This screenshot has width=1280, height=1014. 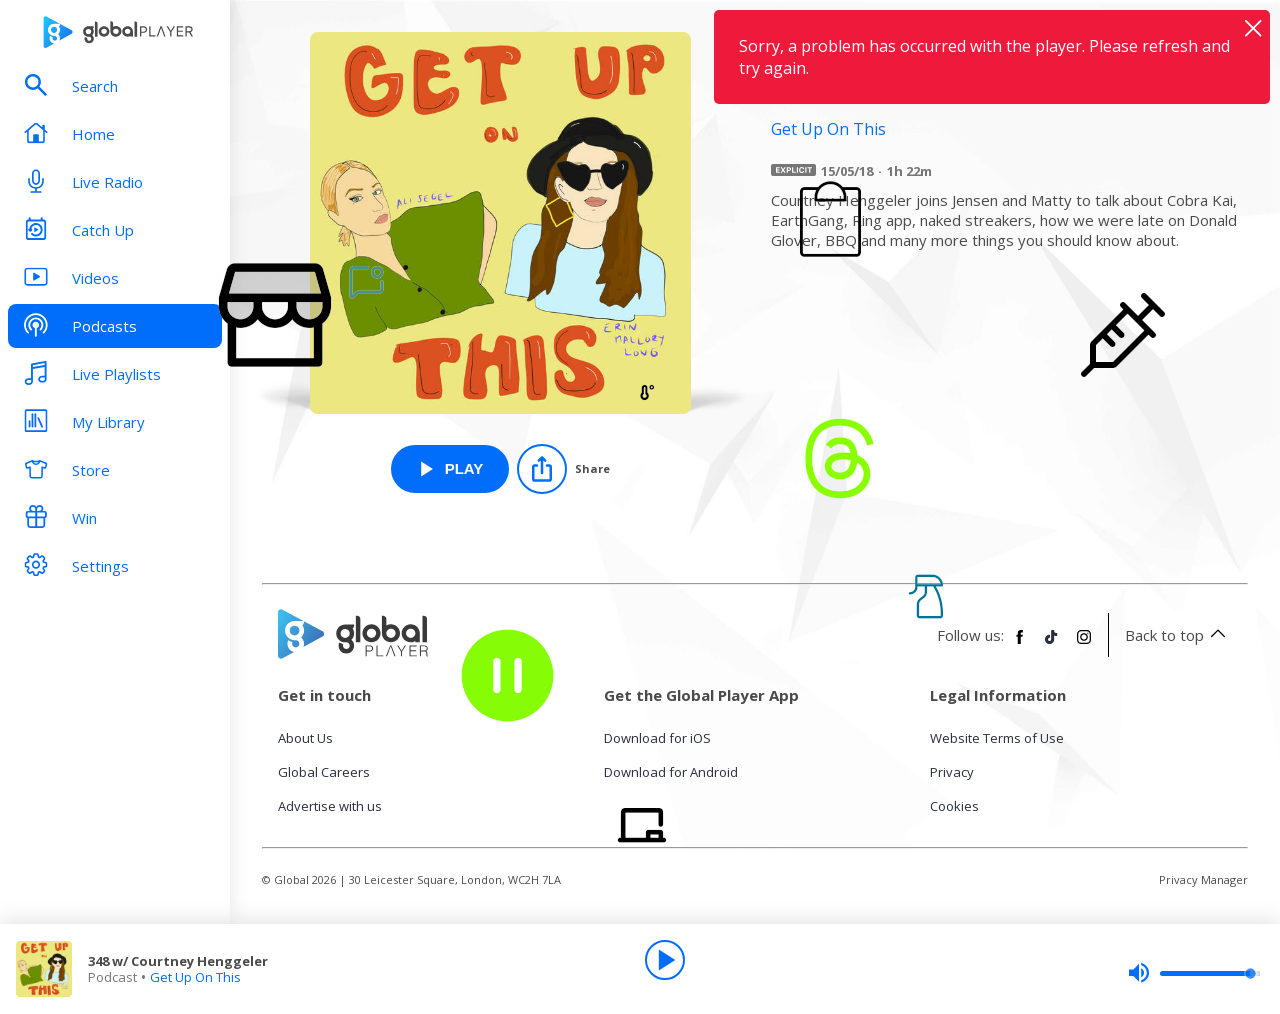 I want to click on access medical or health-related features, so click(x=1123, y=335).